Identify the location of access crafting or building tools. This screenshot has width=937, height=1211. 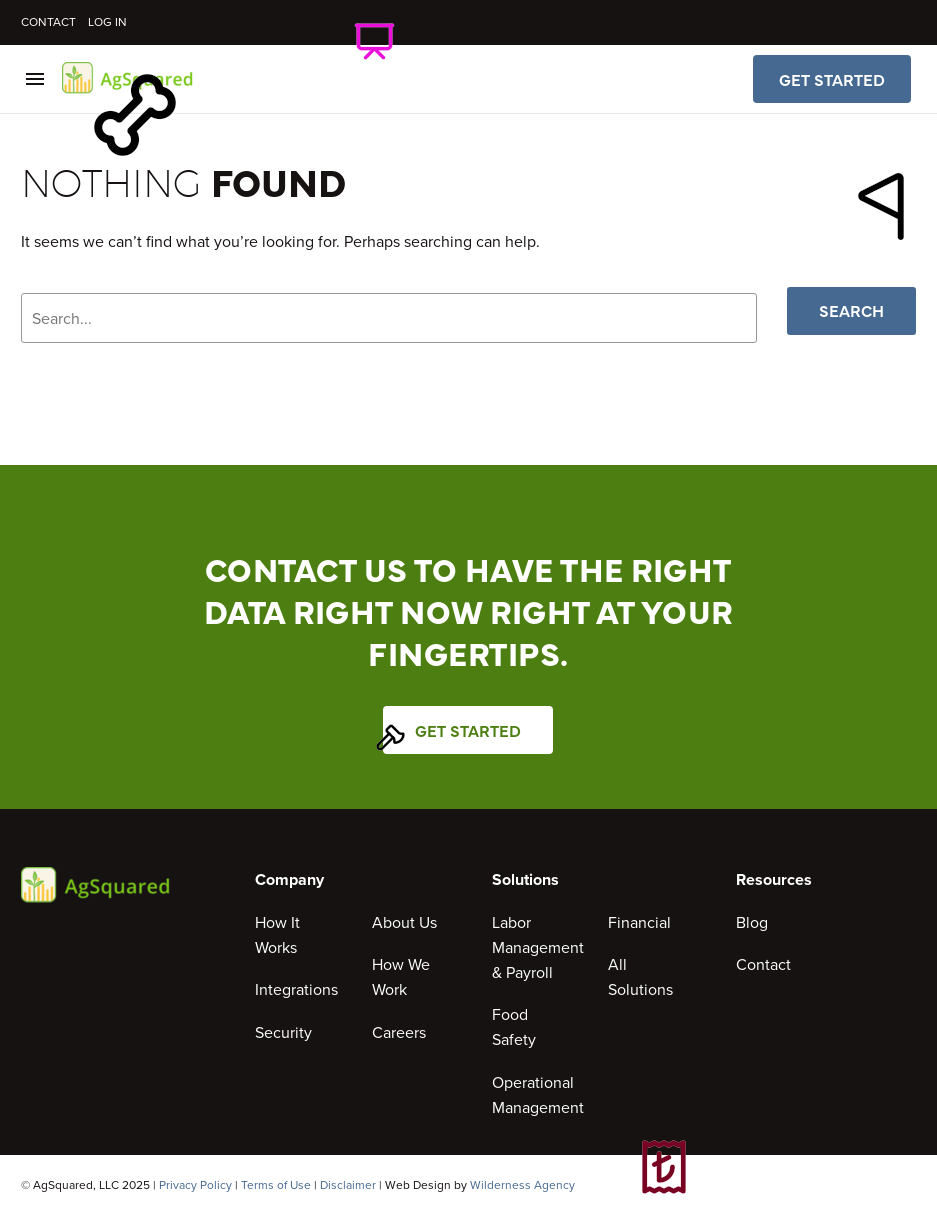
(390, 737).